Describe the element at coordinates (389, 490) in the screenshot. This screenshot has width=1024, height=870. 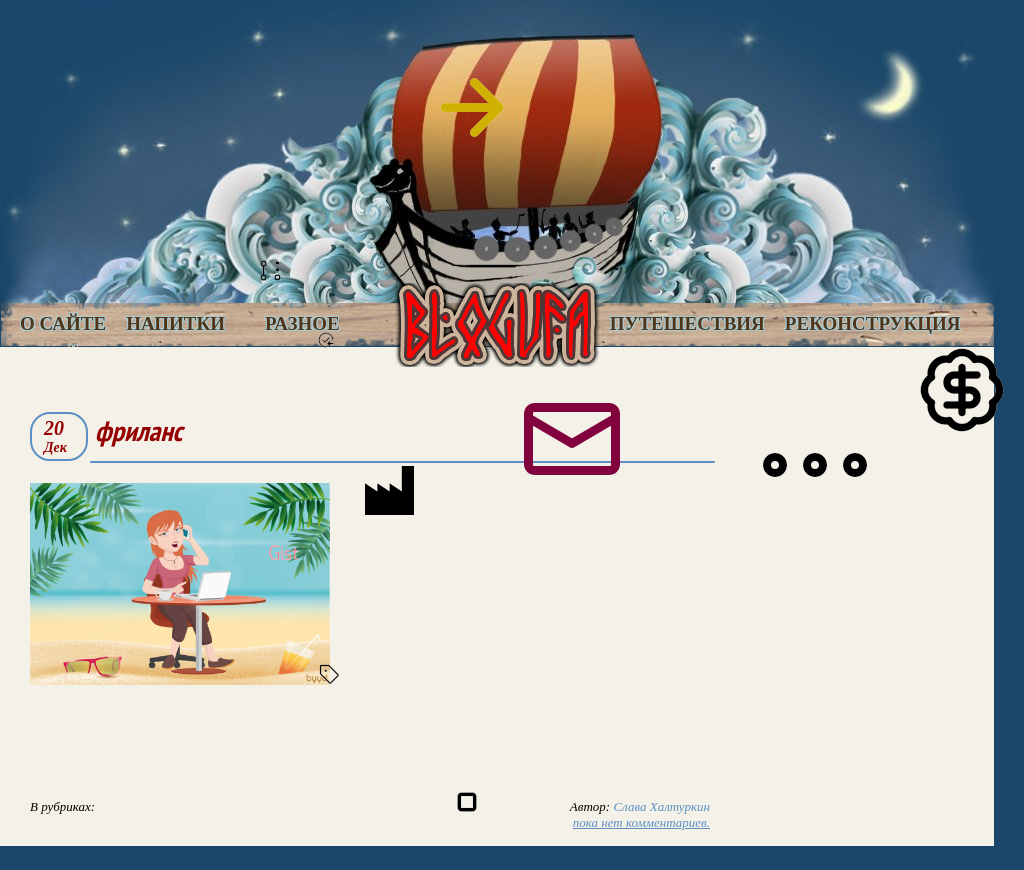
I see `view manufacturing or production settings` at that location.